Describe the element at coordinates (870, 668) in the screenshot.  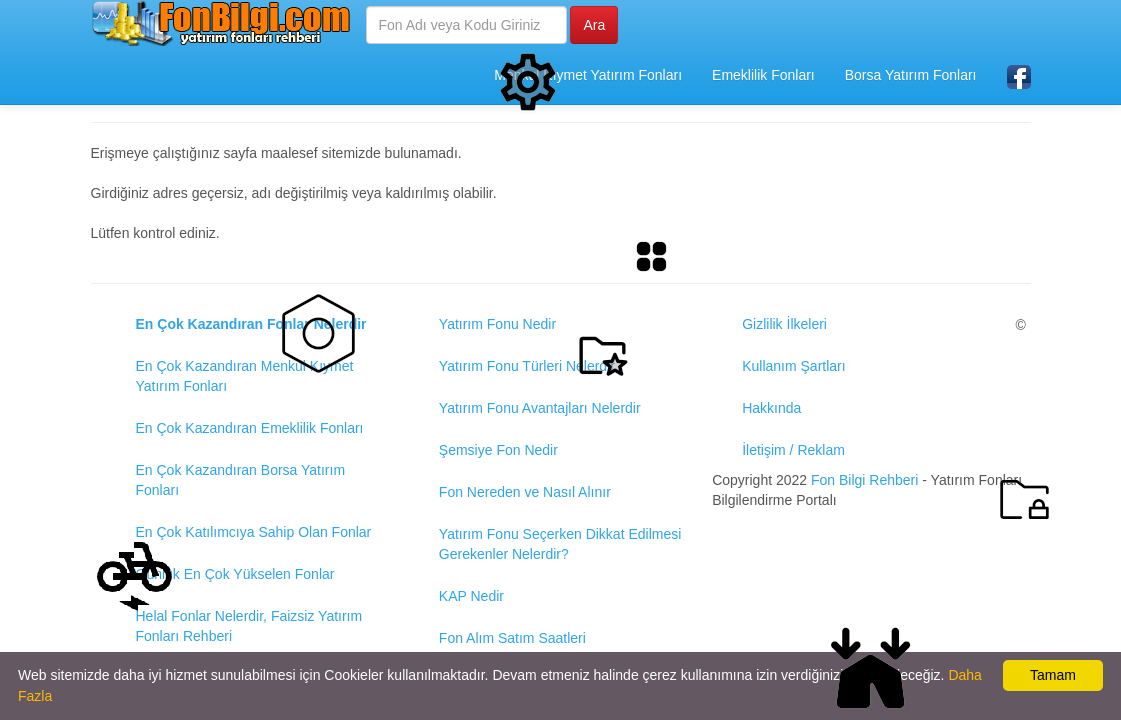
I see `set up camp at this location` at that location.